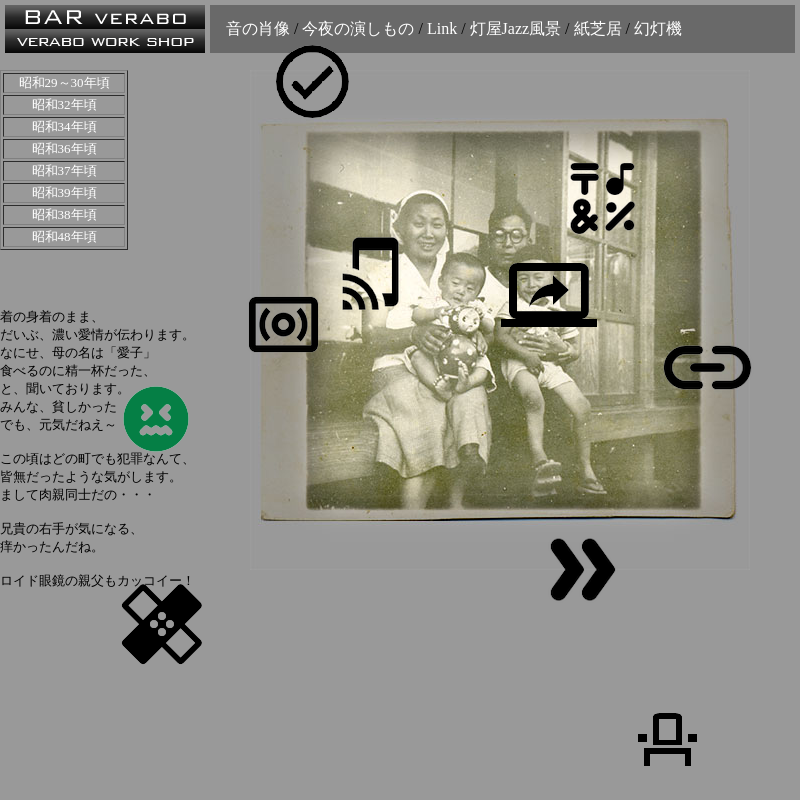 This screenshot has height=800, width=800. Describe the element at coordinates (375, 273) in the screenshot. I see `tap to connect to a nearby device` at that location.